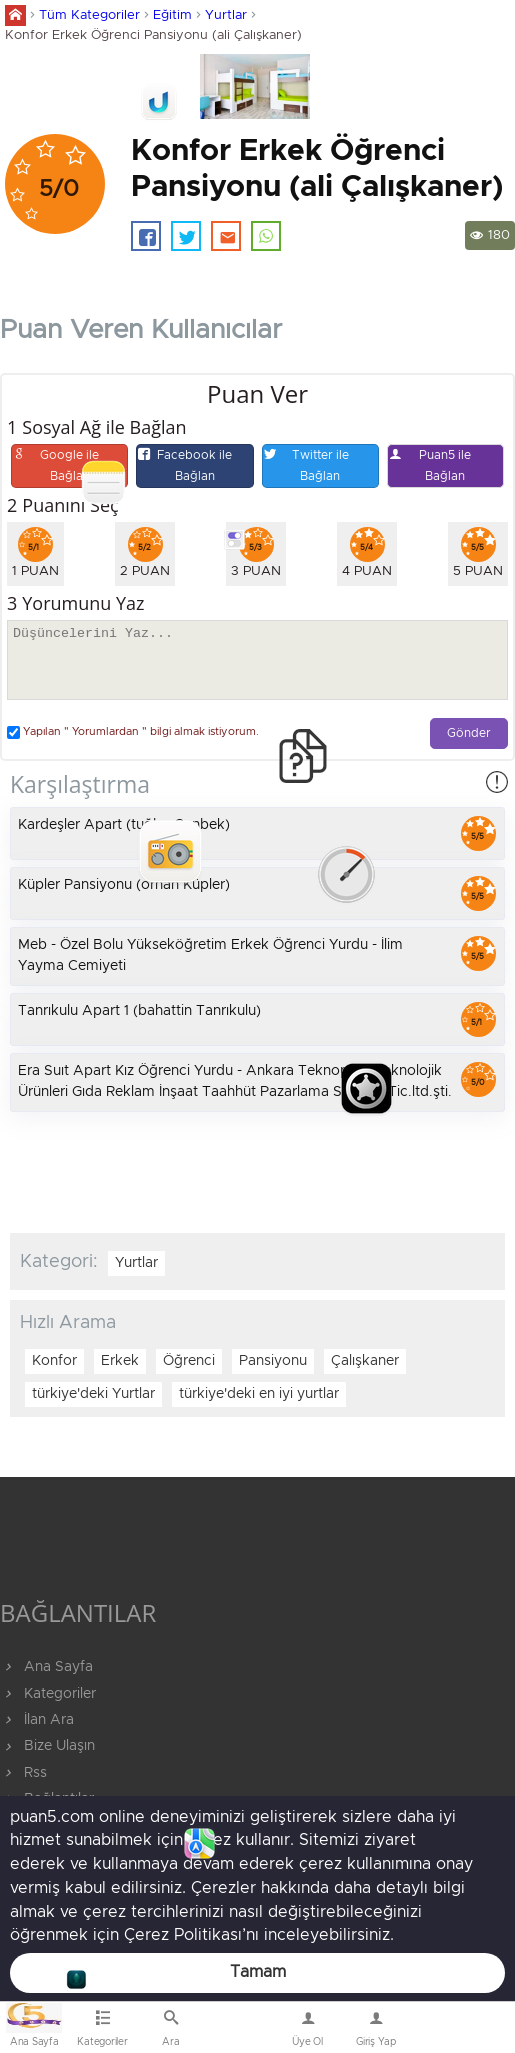 The image size is (515, 2053). I want to click on open sysprof system profiler application, so click(346, 874).